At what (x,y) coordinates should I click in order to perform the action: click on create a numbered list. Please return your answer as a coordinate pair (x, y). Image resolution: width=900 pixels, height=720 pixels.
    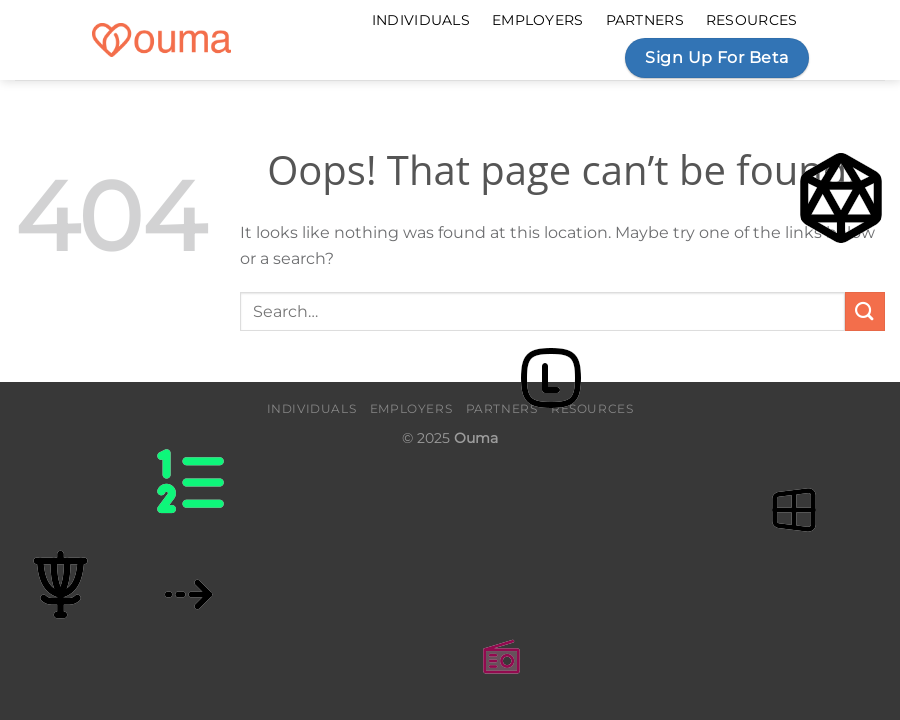
    Looking at the image, I should click on (190, 482).